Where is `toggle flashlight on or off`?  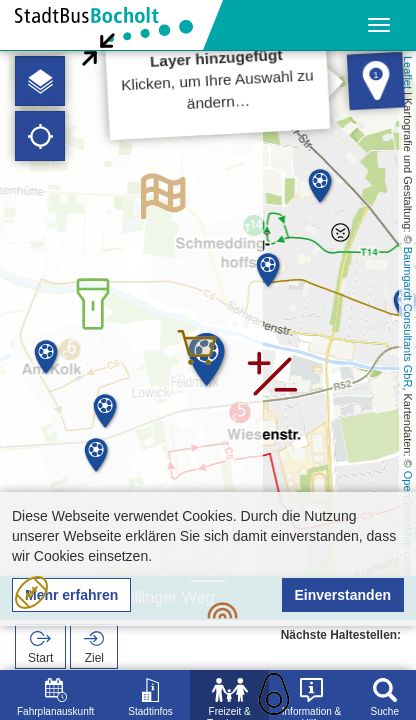
toggle flashlight on or off is located at coordinates (93, 304).